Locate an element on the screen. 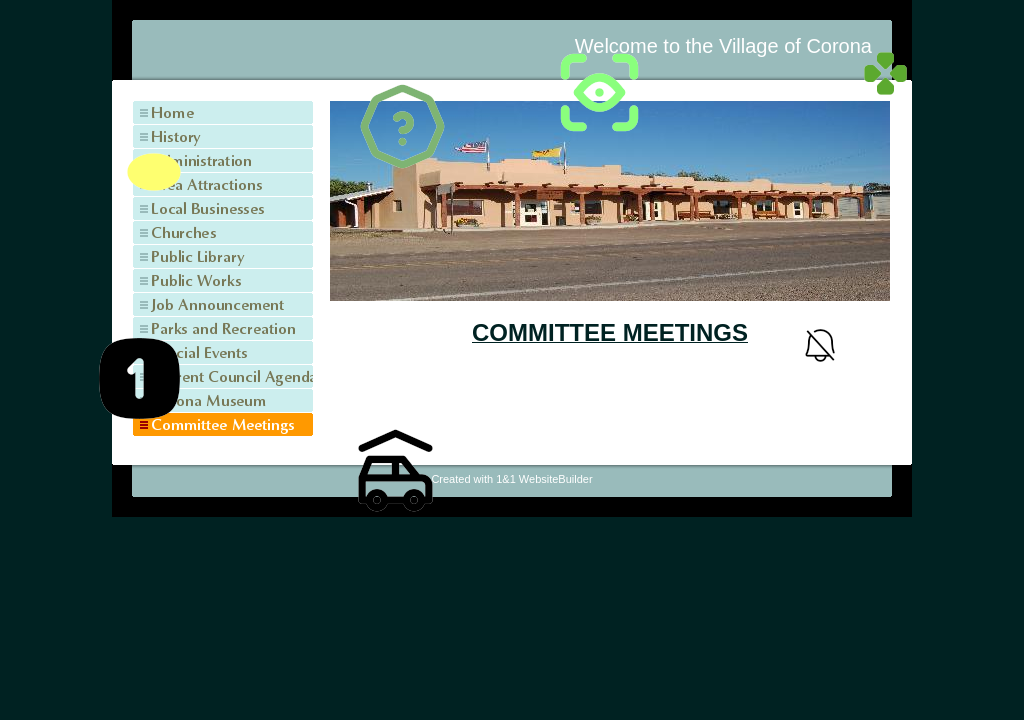 This screenshot has width=1024, height=720. mute notifications is located at coordinates (820, 345).